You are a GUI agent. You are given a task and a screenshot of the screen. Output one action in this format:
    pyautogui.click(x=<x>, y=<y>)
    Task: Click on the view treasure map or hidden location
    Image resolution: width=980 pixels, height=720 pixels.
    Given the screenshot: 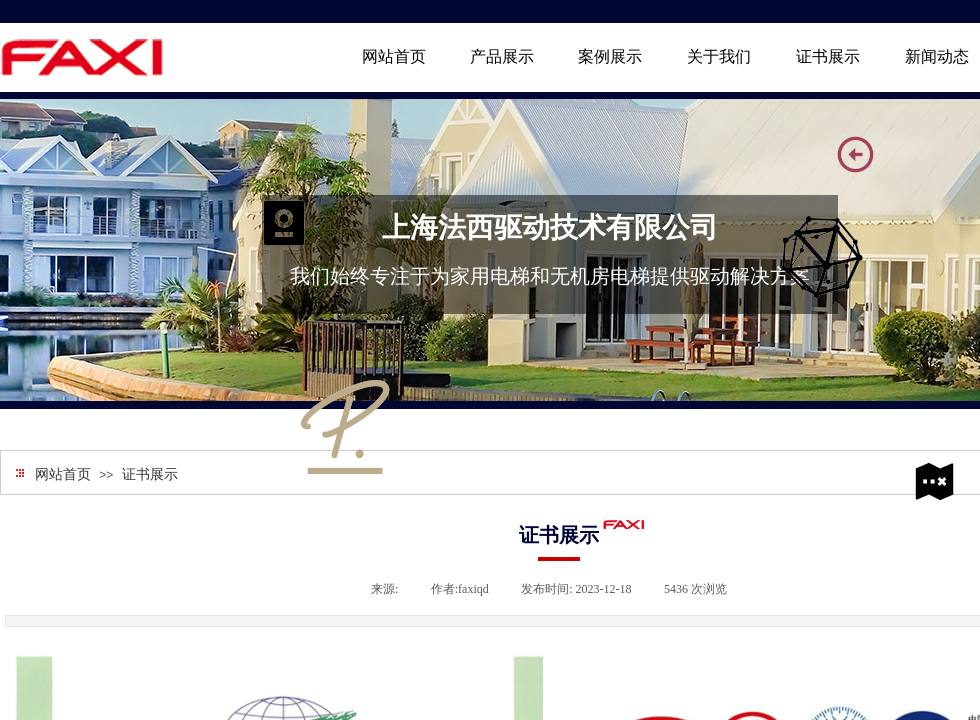 What is the action you would take?
    pyautogui.click(x=934, y=481)
    